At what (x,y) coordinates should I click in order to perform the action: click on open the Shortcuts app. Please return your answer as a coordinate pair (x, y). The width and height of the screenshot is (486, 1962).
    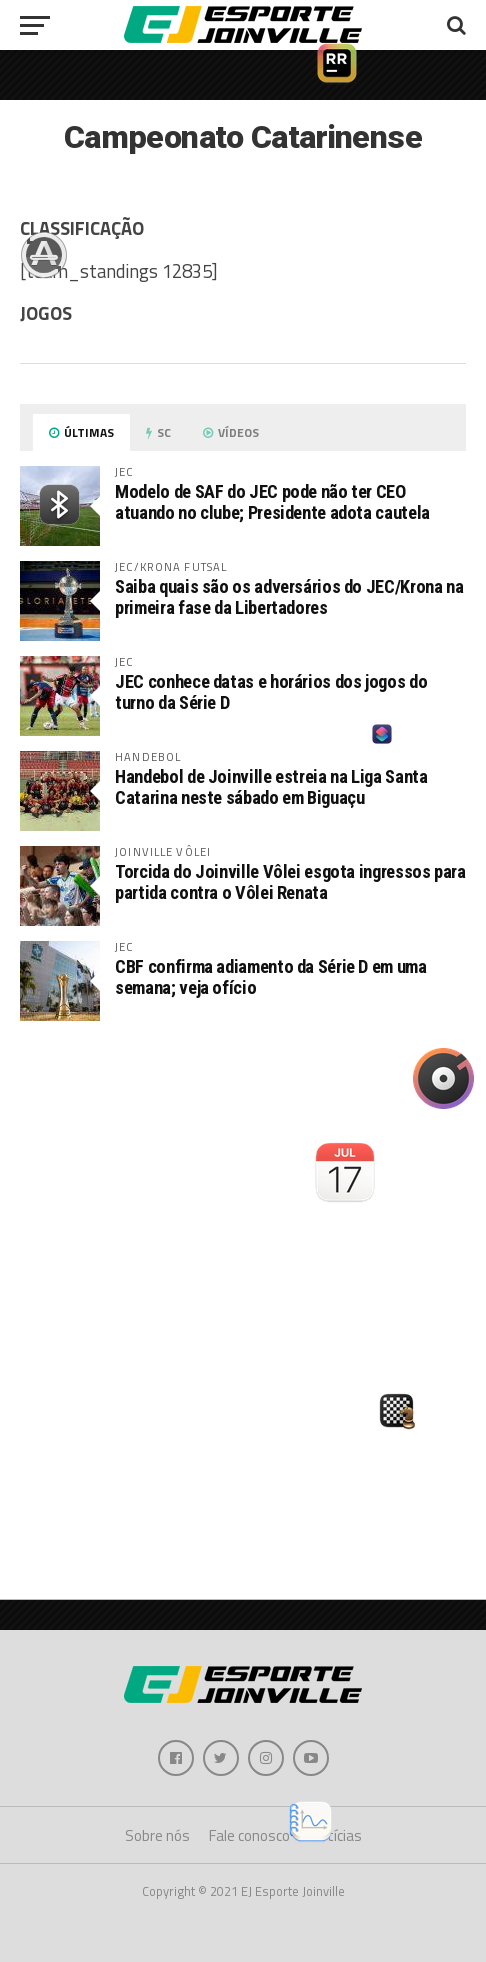
    Looking at the image, I should click on (382, 734).